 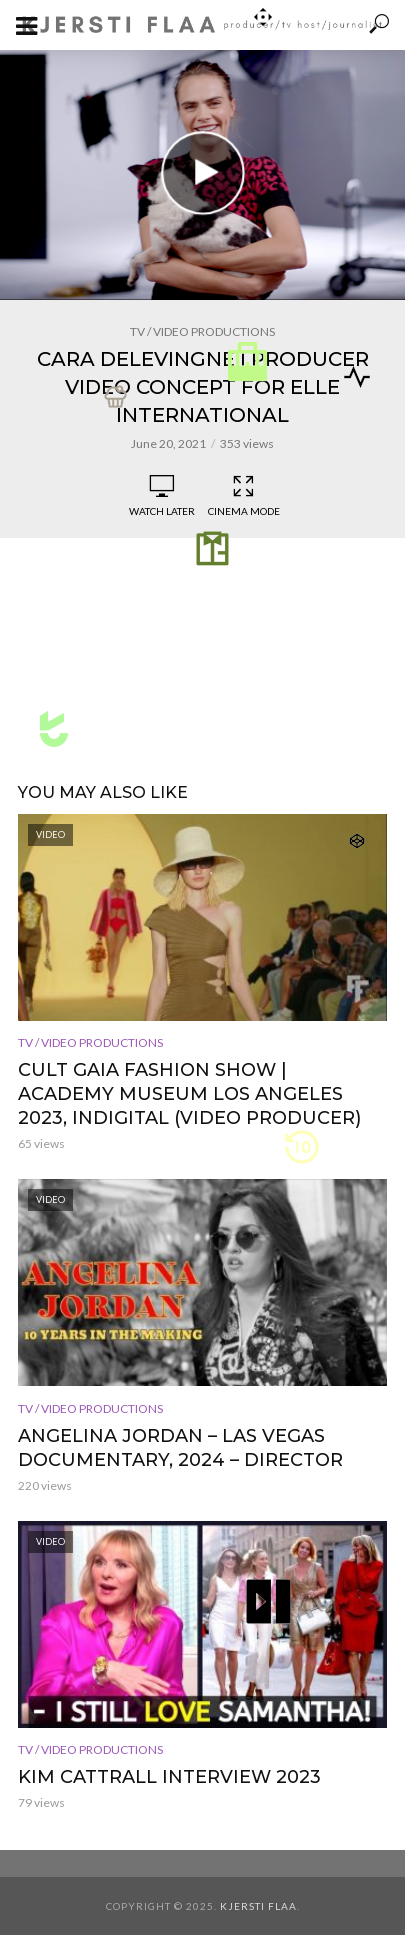 What do you see at coordinates (247, 363) in the screenshot?
I see `access work or business documents` at bounding box center [247, 363].